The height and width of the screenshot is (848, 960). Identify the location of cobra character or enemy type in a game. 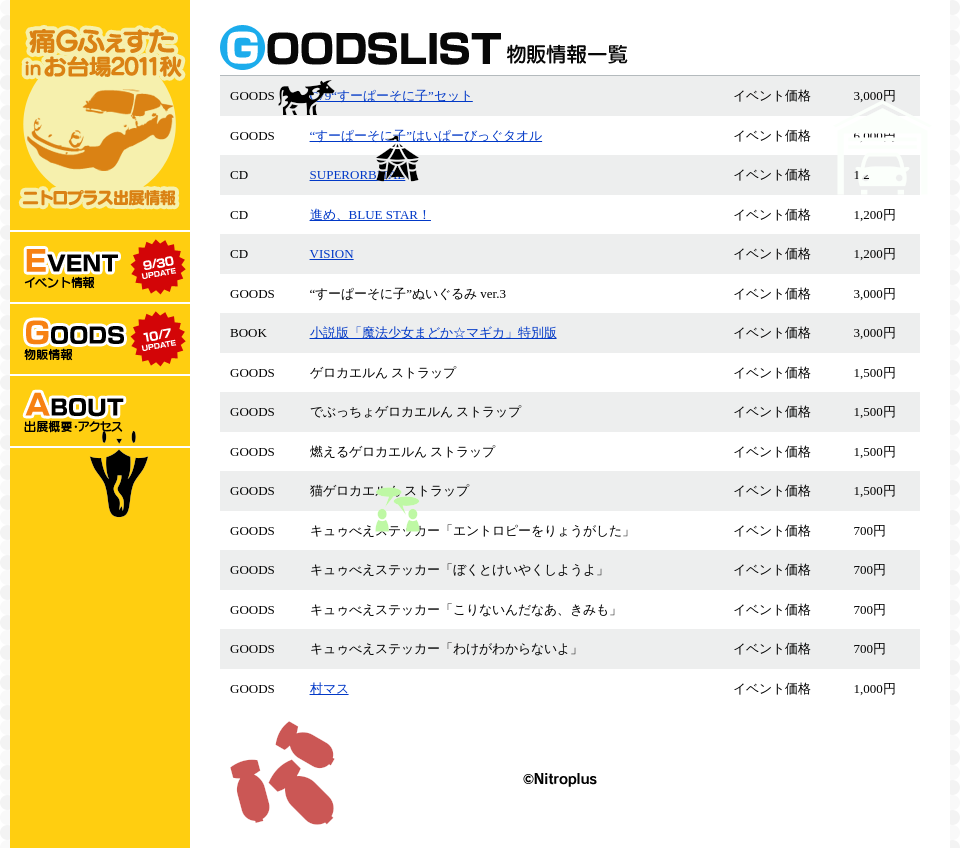
(119, 474).